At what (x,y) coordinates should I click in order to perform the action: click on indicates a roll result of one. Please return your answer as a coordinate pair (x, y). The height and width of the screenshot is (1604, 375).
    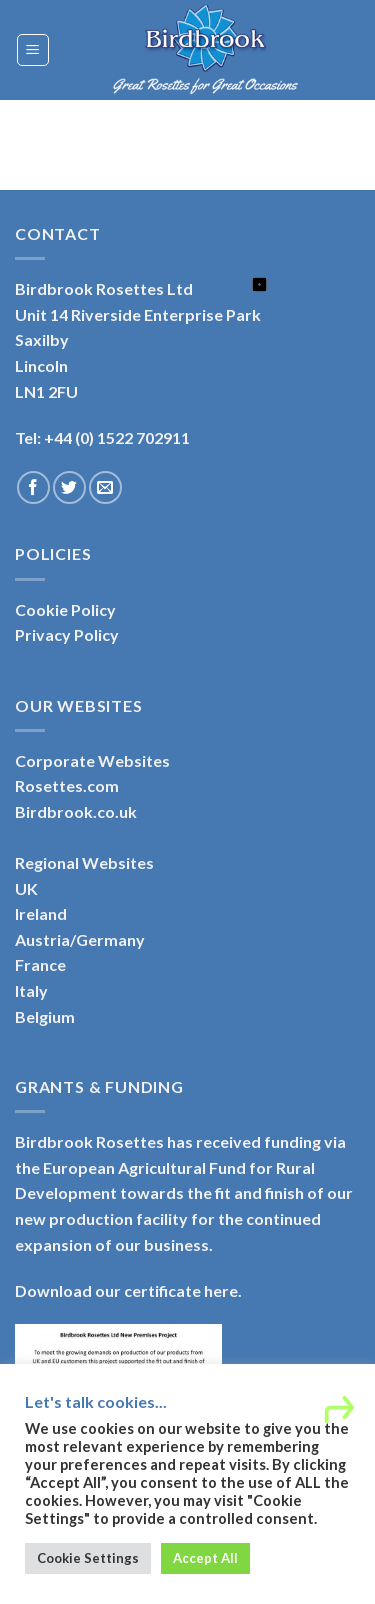
    Looking at the image, I should click on (259, 284).